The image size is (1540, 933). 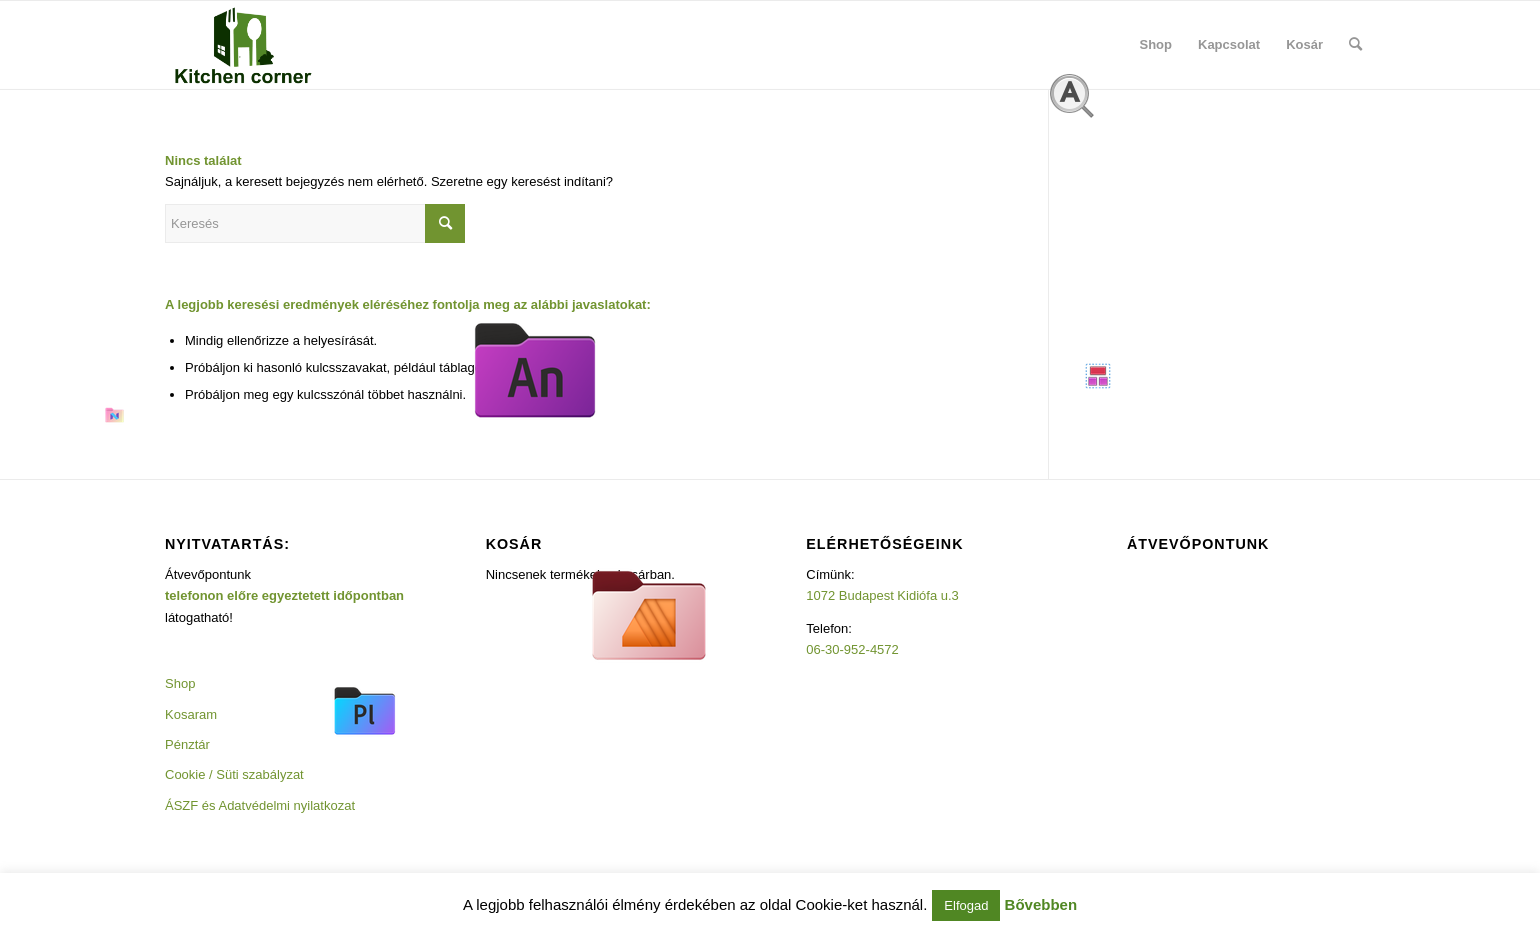 What do you see at coordinates (1098, 376) in the screenshot?
I see `select all items in the current view` at bounding box center [1098, 376].